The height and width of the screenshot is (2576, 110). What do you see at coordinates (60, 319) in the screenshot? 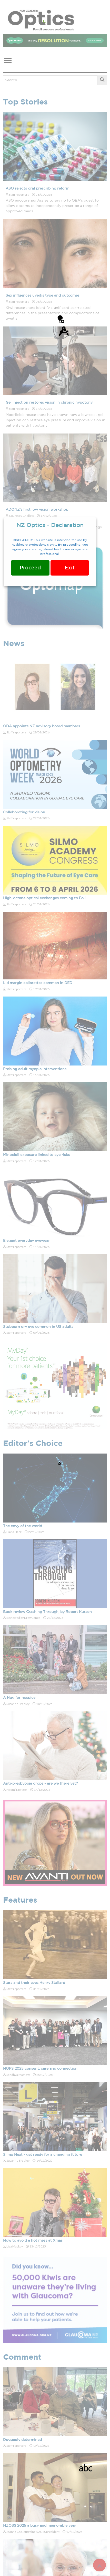
I see `apply suggested quick fix automatically` at bounding box center [60, 319].